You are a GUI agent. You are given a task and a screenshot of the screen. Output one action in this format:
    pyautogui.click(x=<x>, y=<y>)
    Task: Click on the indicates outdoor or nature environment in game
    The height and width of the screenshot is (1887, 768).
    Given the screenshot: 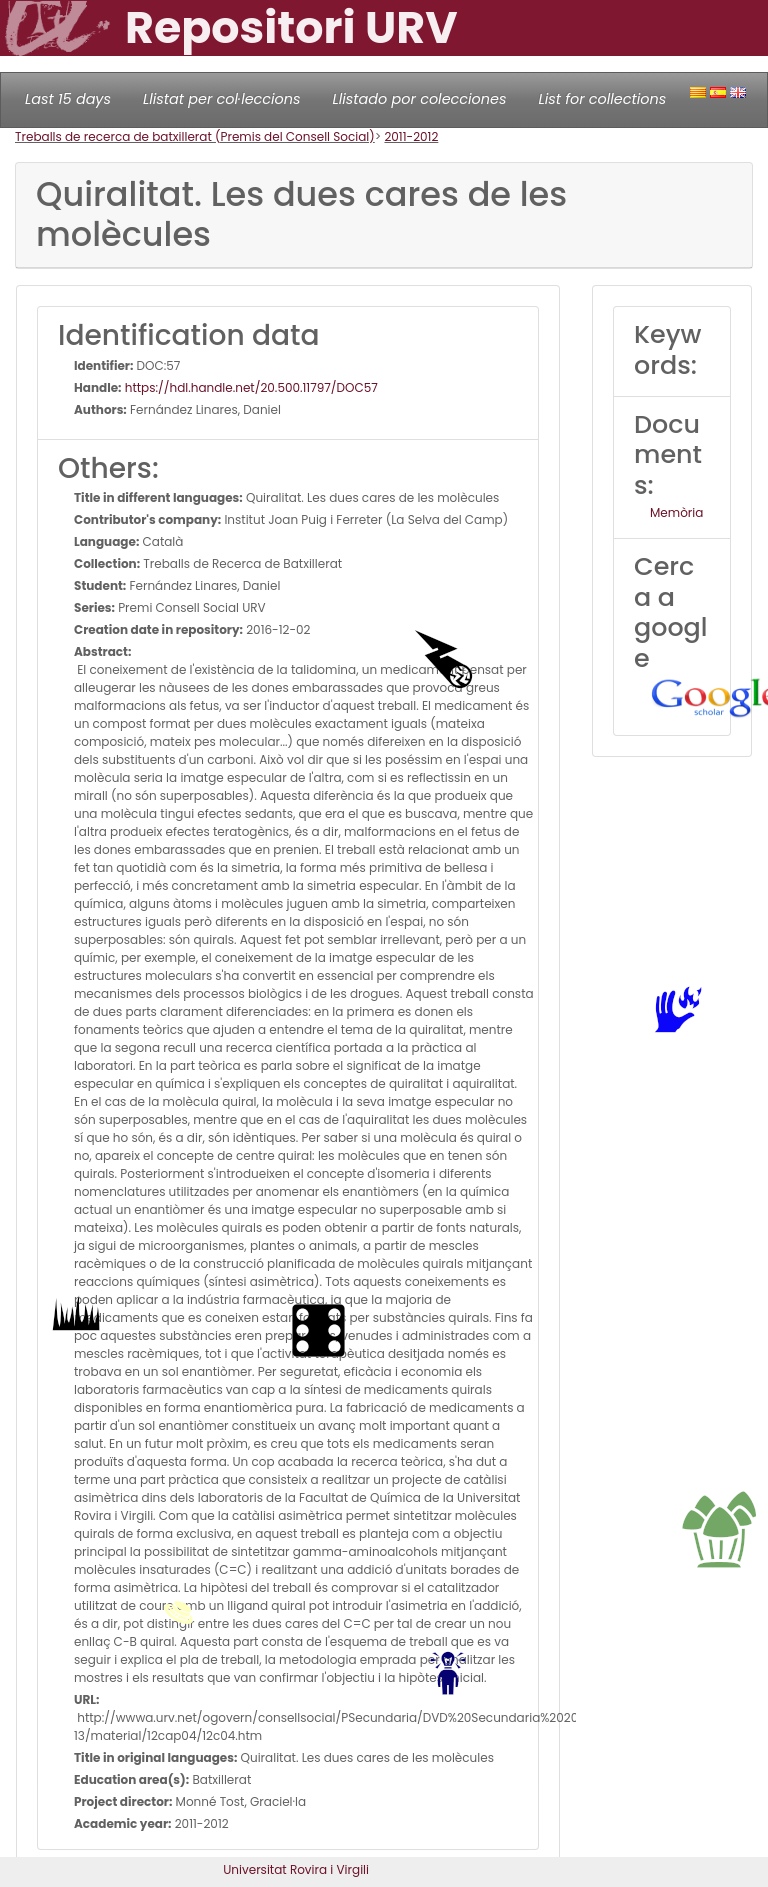 What is the action you would take?
    pyautogui.click(x=76, y=1307)
    